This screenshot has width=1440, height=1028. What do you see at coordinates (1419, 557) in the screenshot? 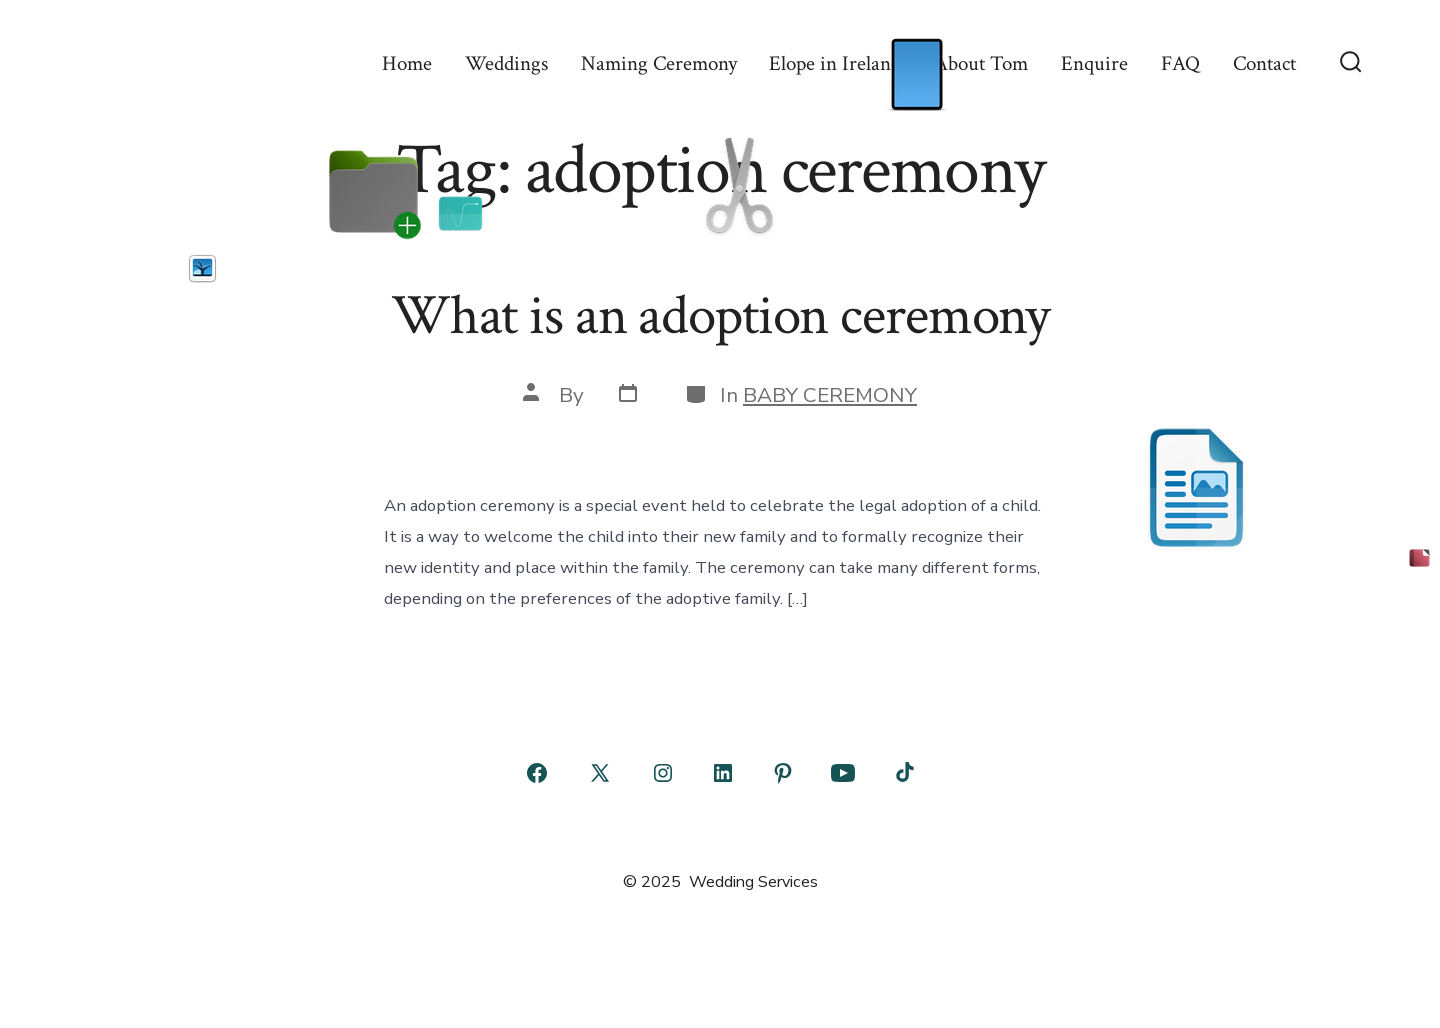
I see `change desktop wallpaper settings` at bounding box center [1419, 557].